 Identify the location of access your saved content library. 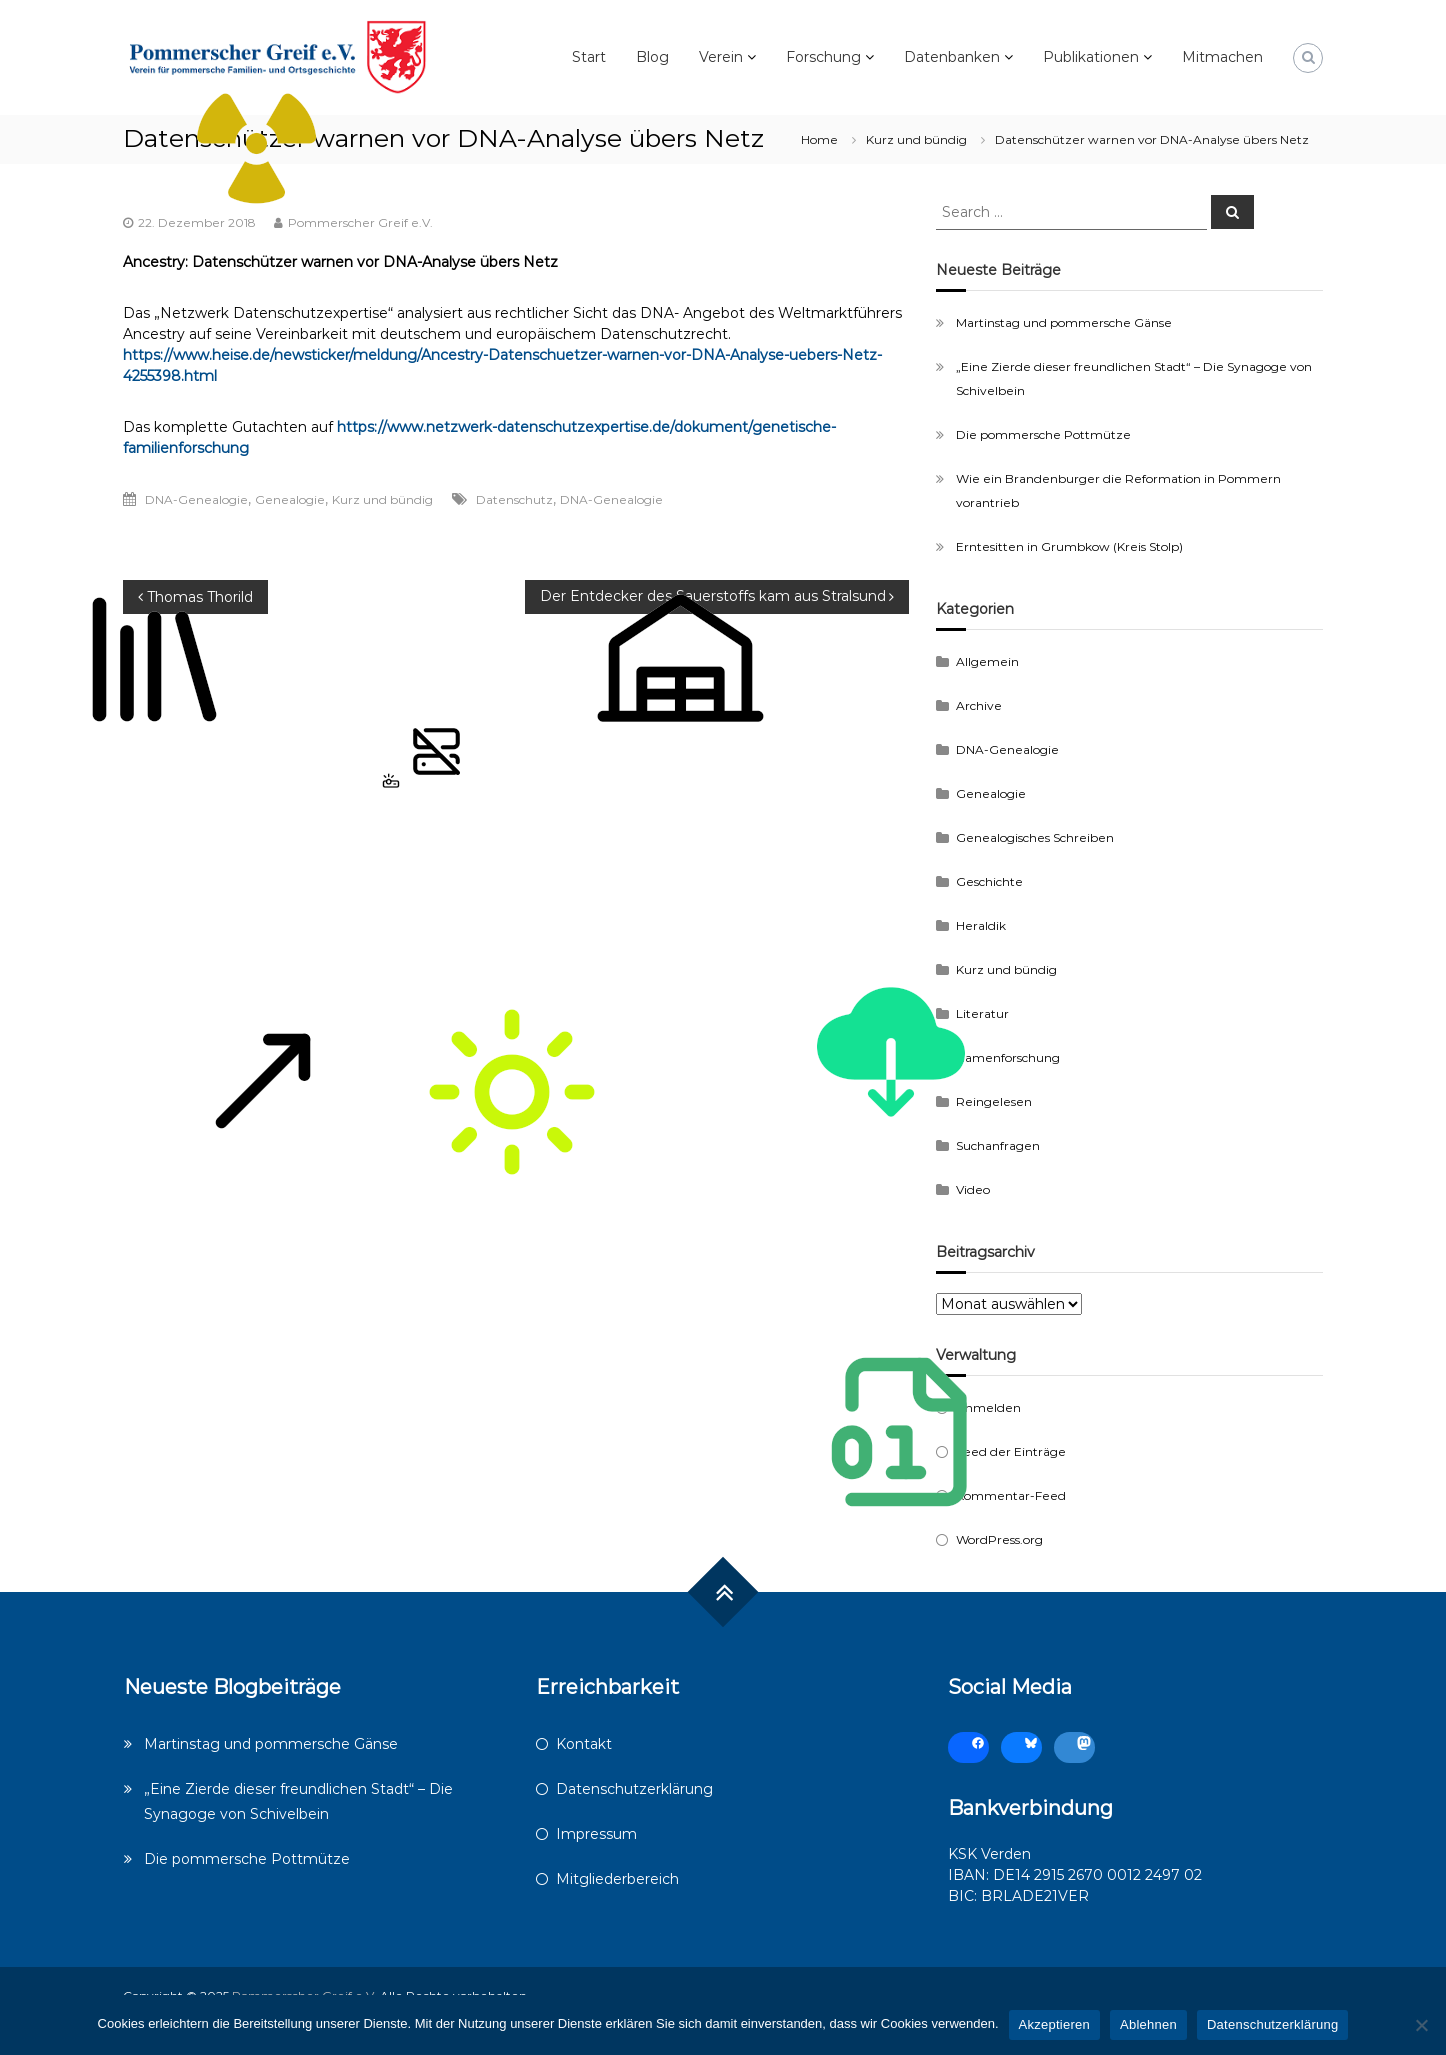
(154, 659).